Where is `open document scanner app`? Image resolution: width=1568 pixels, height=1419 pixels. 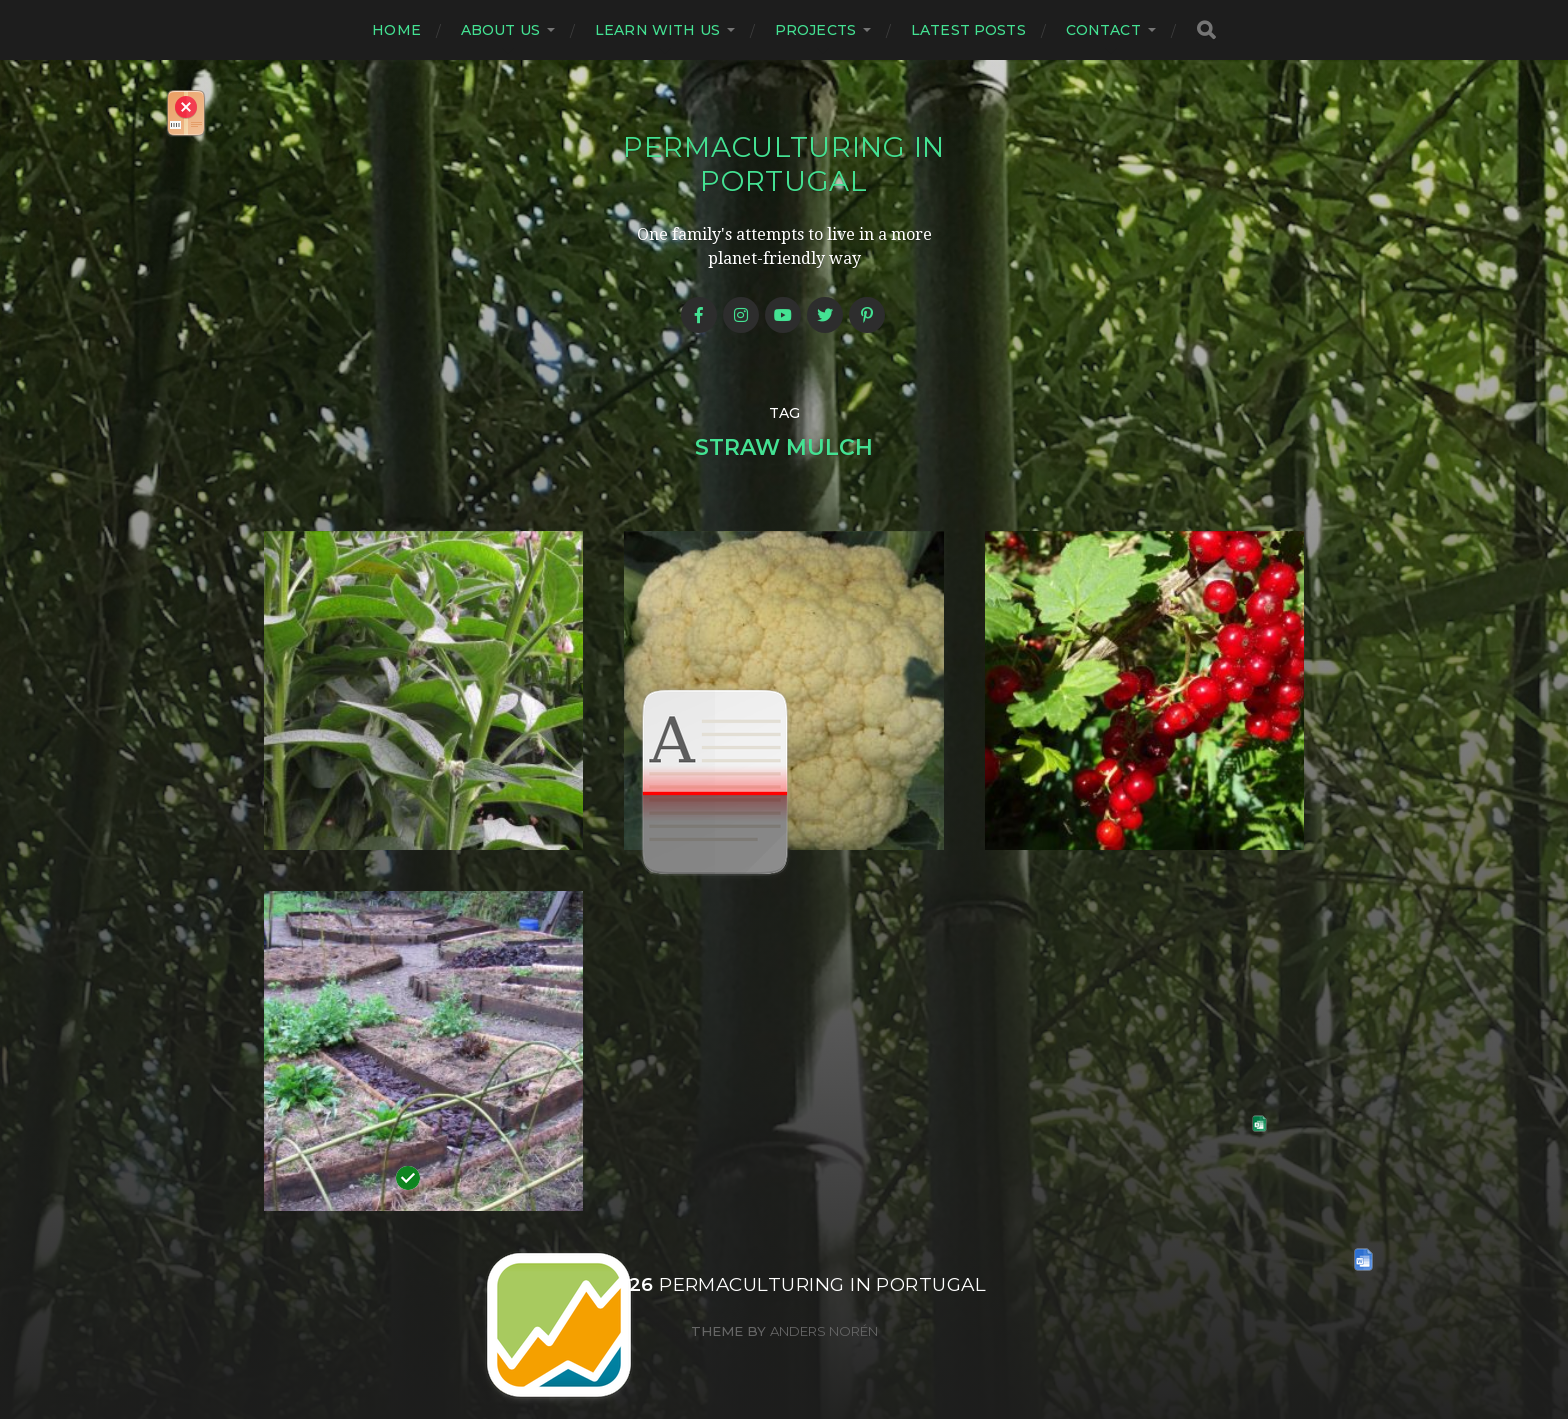 open document scanner app is located at coordinates (715, 782).